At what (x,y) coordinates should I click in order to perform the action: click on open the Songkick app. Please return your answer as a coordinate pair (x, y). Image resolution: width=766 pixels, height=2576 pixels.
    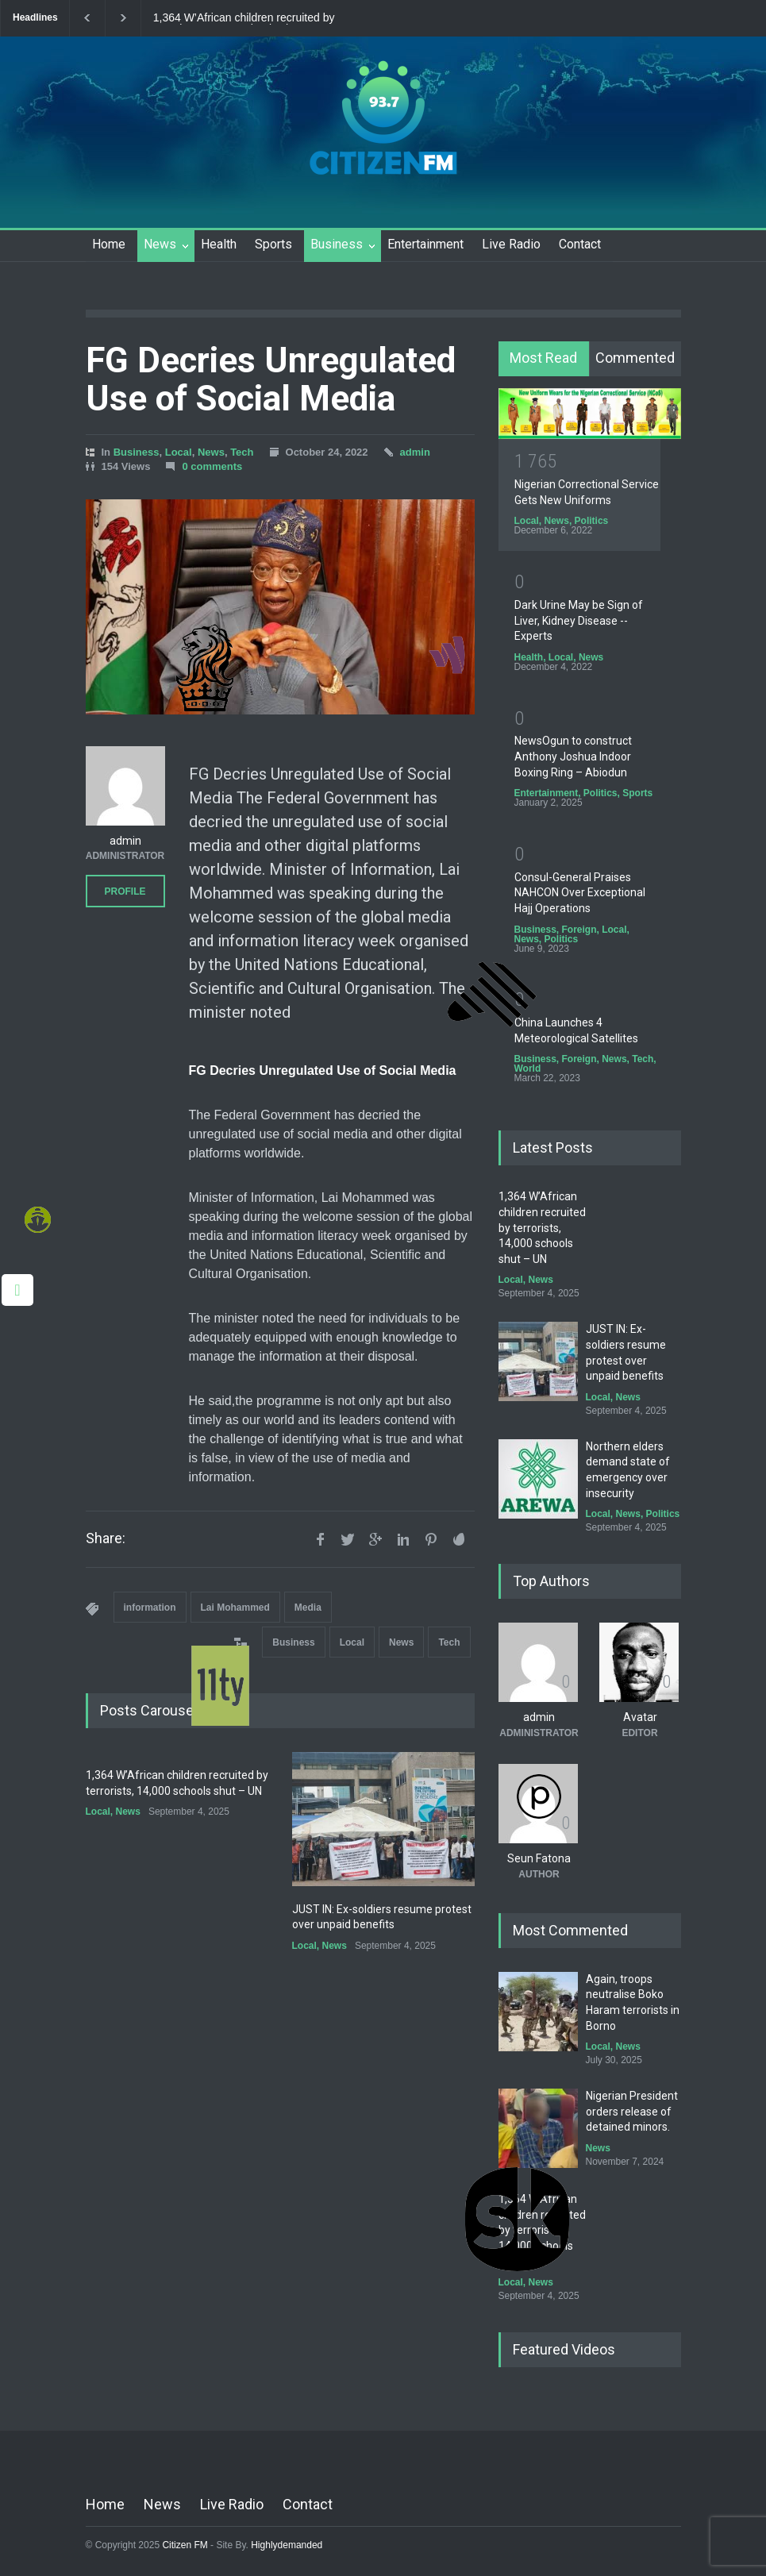
    Looking at the image, I should click on (517, 2219).